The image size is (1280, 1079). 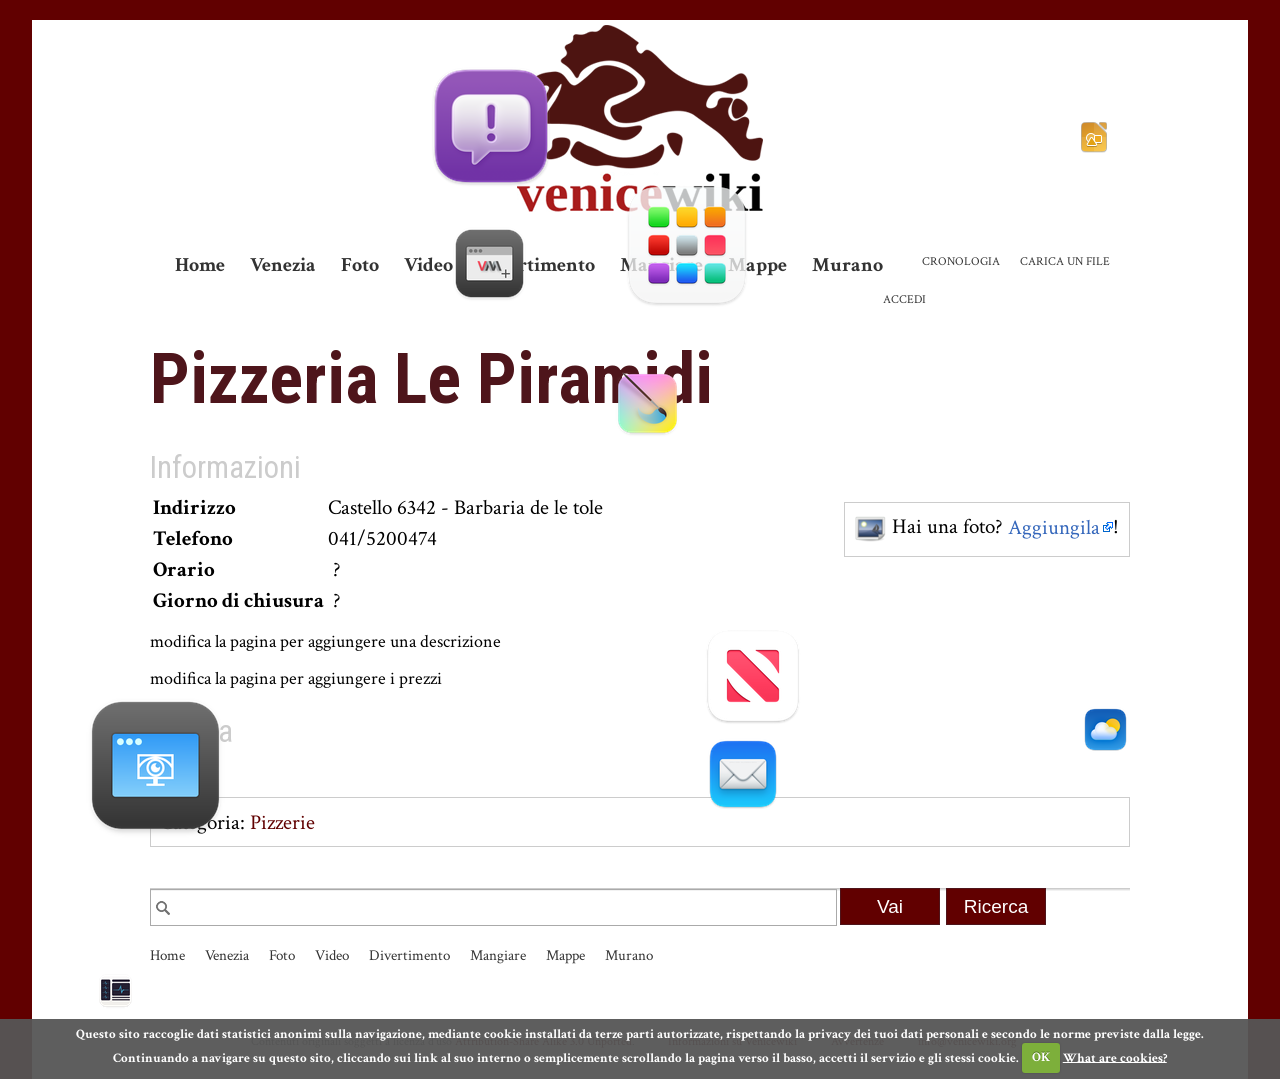 I want to click on open Feedback Assistant to submit bug reports to Apple, so click(x=491, y=126).